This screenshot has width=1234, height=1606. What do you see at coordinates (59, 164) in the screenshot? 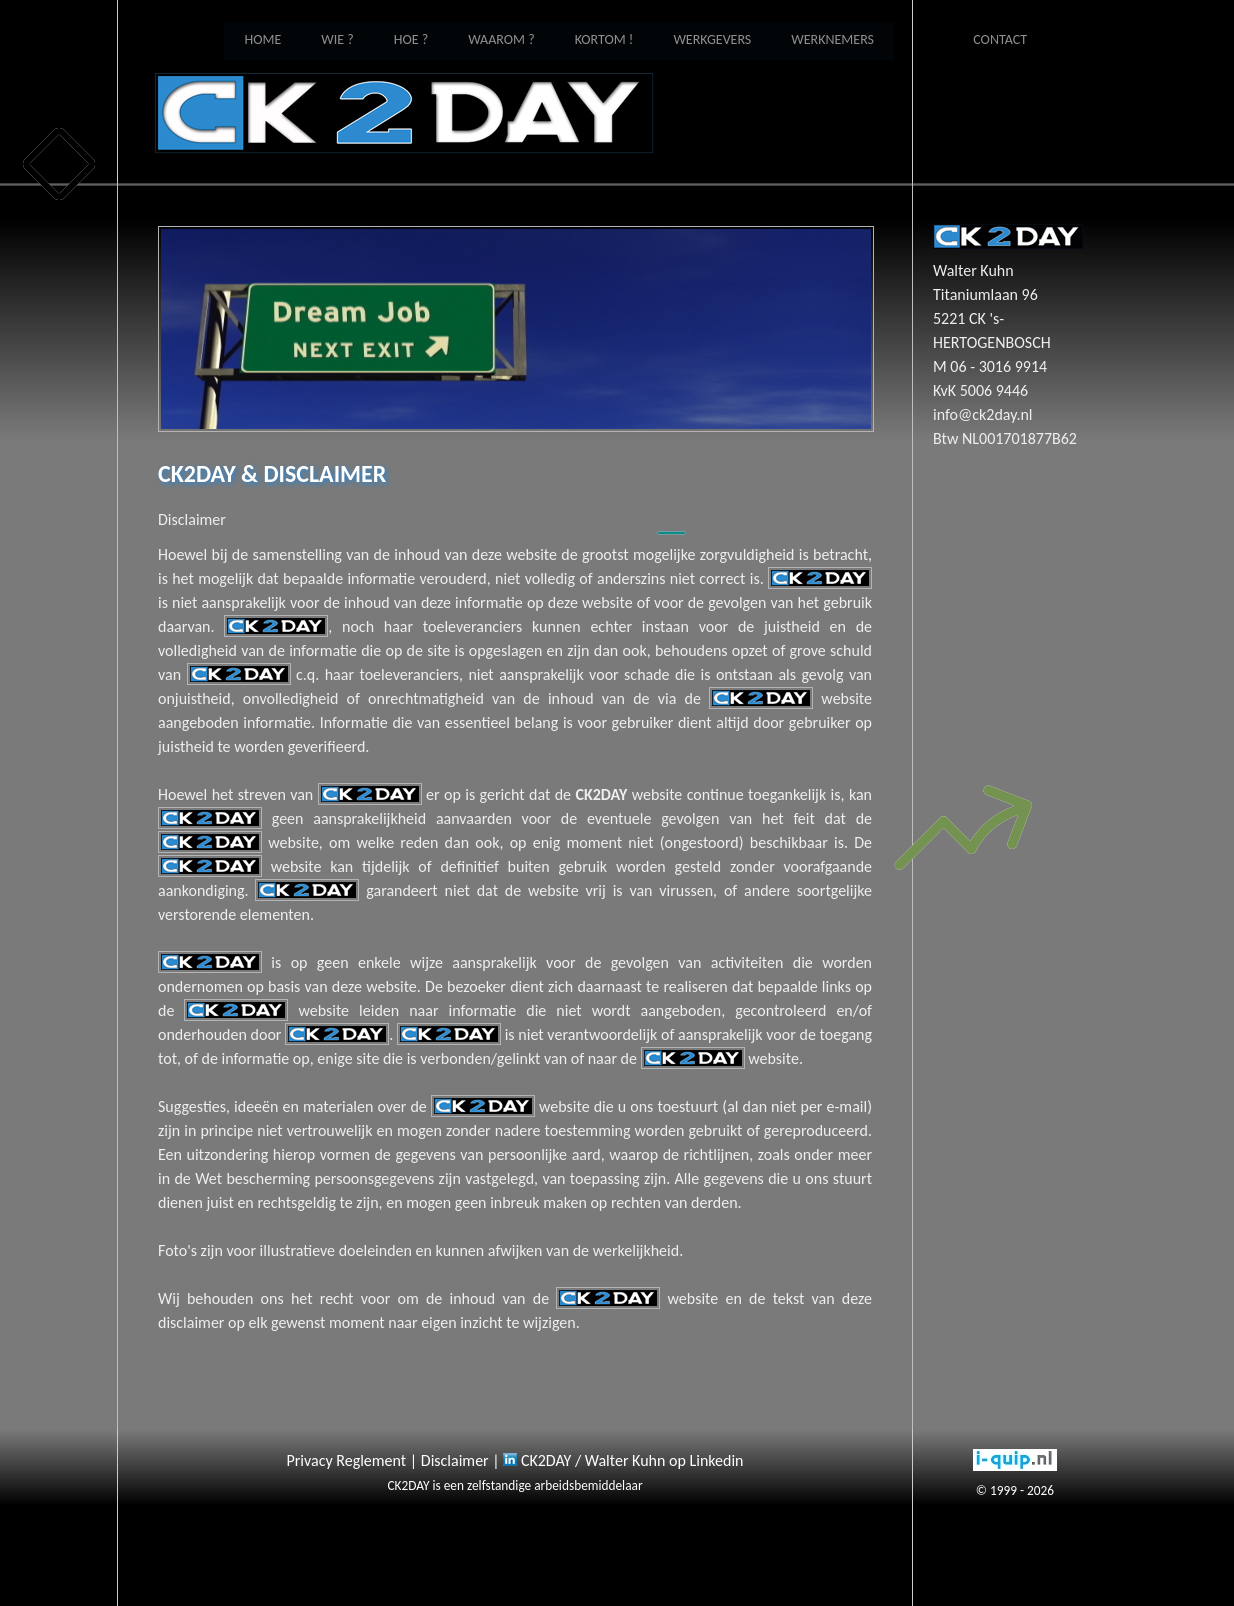
I see `indicates premium or special status` at bounding box center [59, 164].